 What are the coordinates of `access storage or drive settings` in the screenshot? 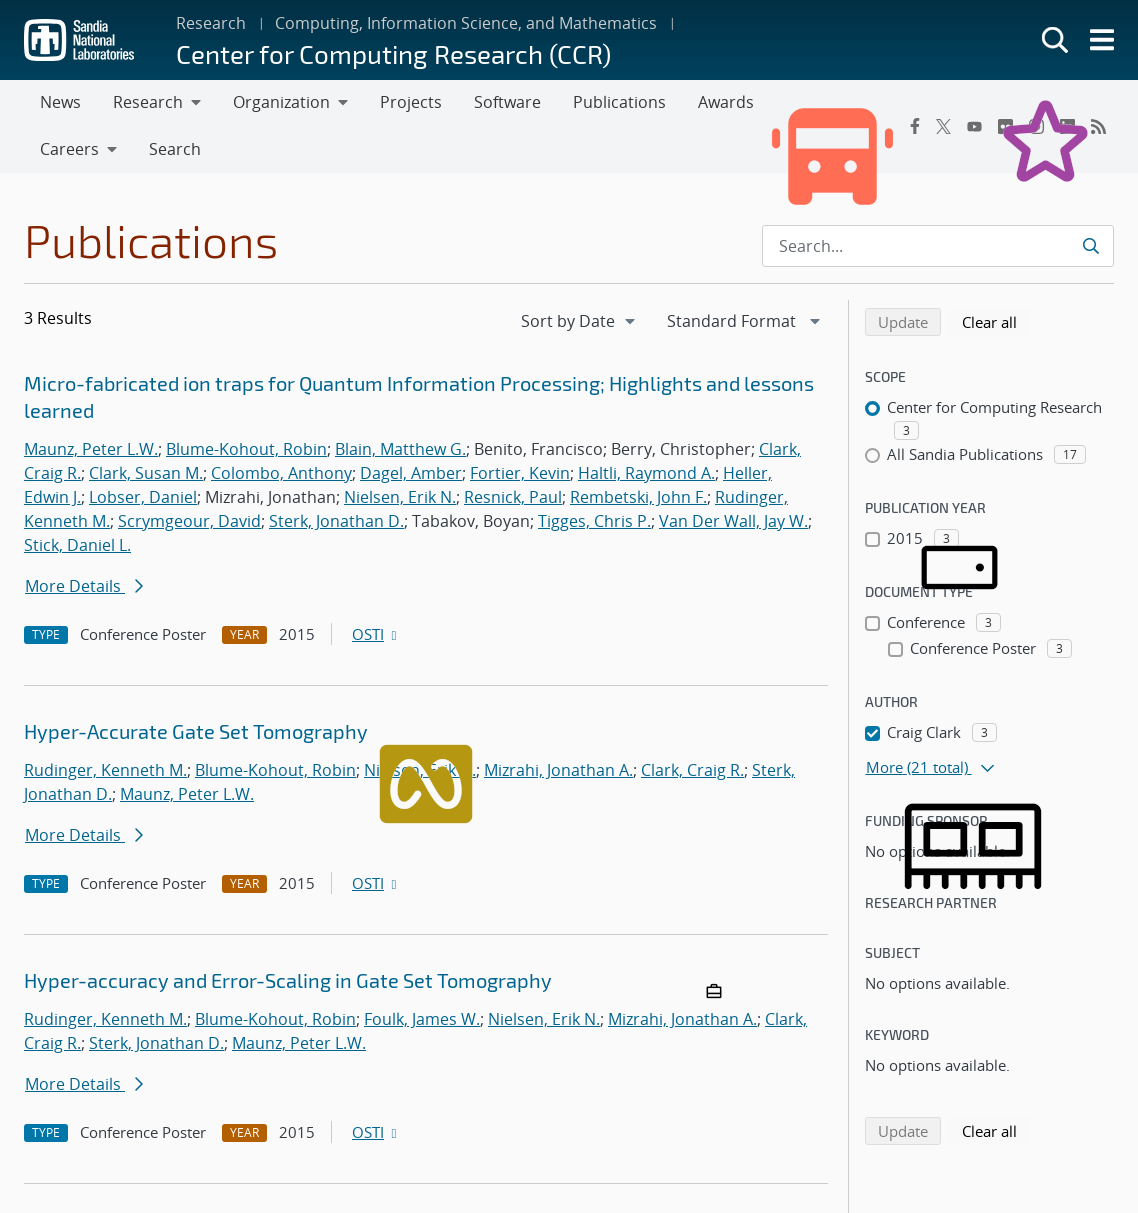 It's located at (959, 567).